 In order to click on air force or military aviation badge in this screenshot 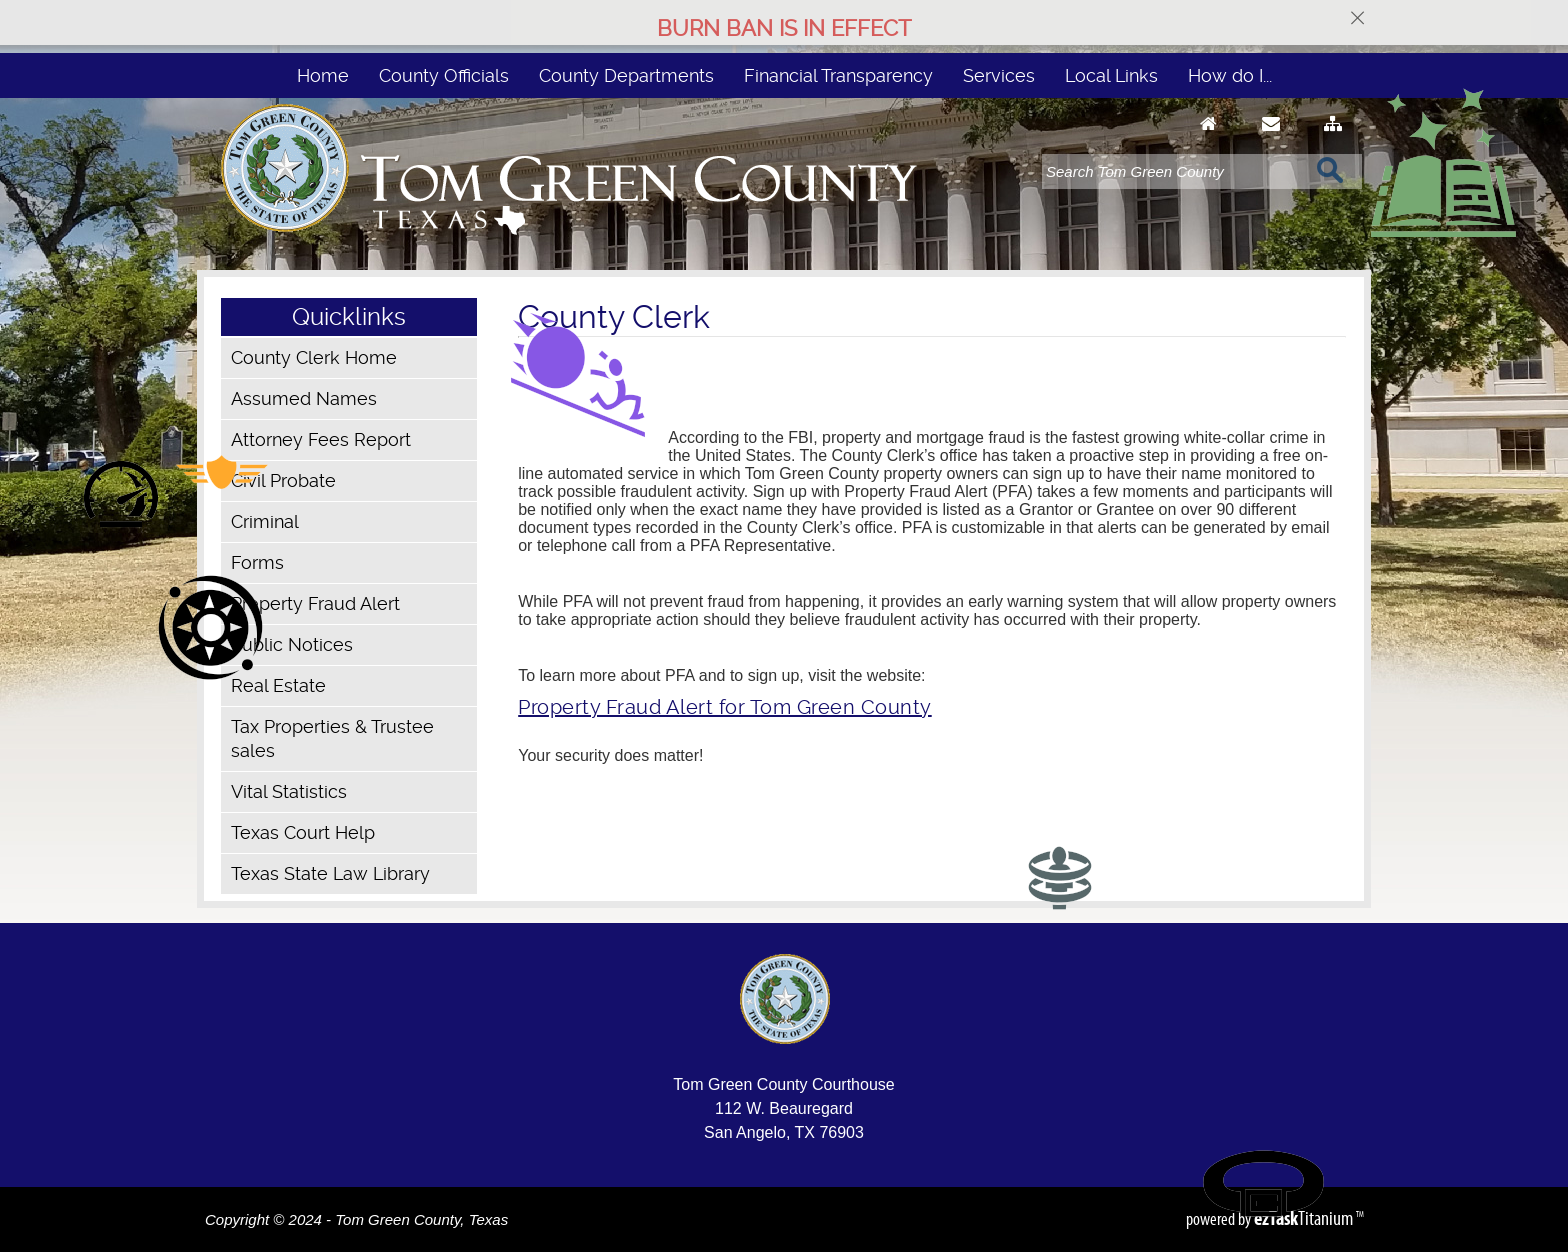, I will do `click(222, 472)`.